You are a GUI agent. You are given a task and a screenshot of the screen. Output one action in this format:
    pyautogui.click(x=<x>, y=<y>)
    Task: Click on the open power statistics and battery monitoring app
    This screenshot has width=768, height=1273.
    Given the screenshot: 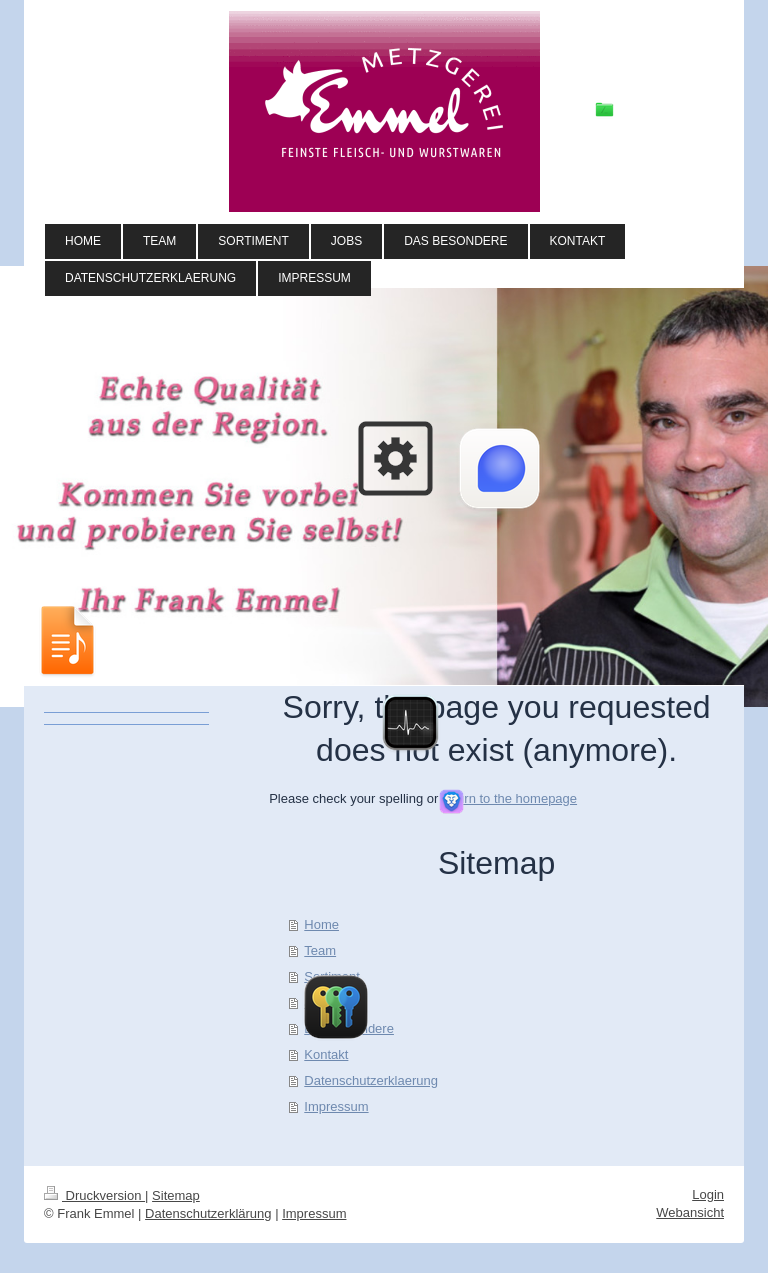 What is the action you would take?
    pyautogui.click(x=410, y=722)
    